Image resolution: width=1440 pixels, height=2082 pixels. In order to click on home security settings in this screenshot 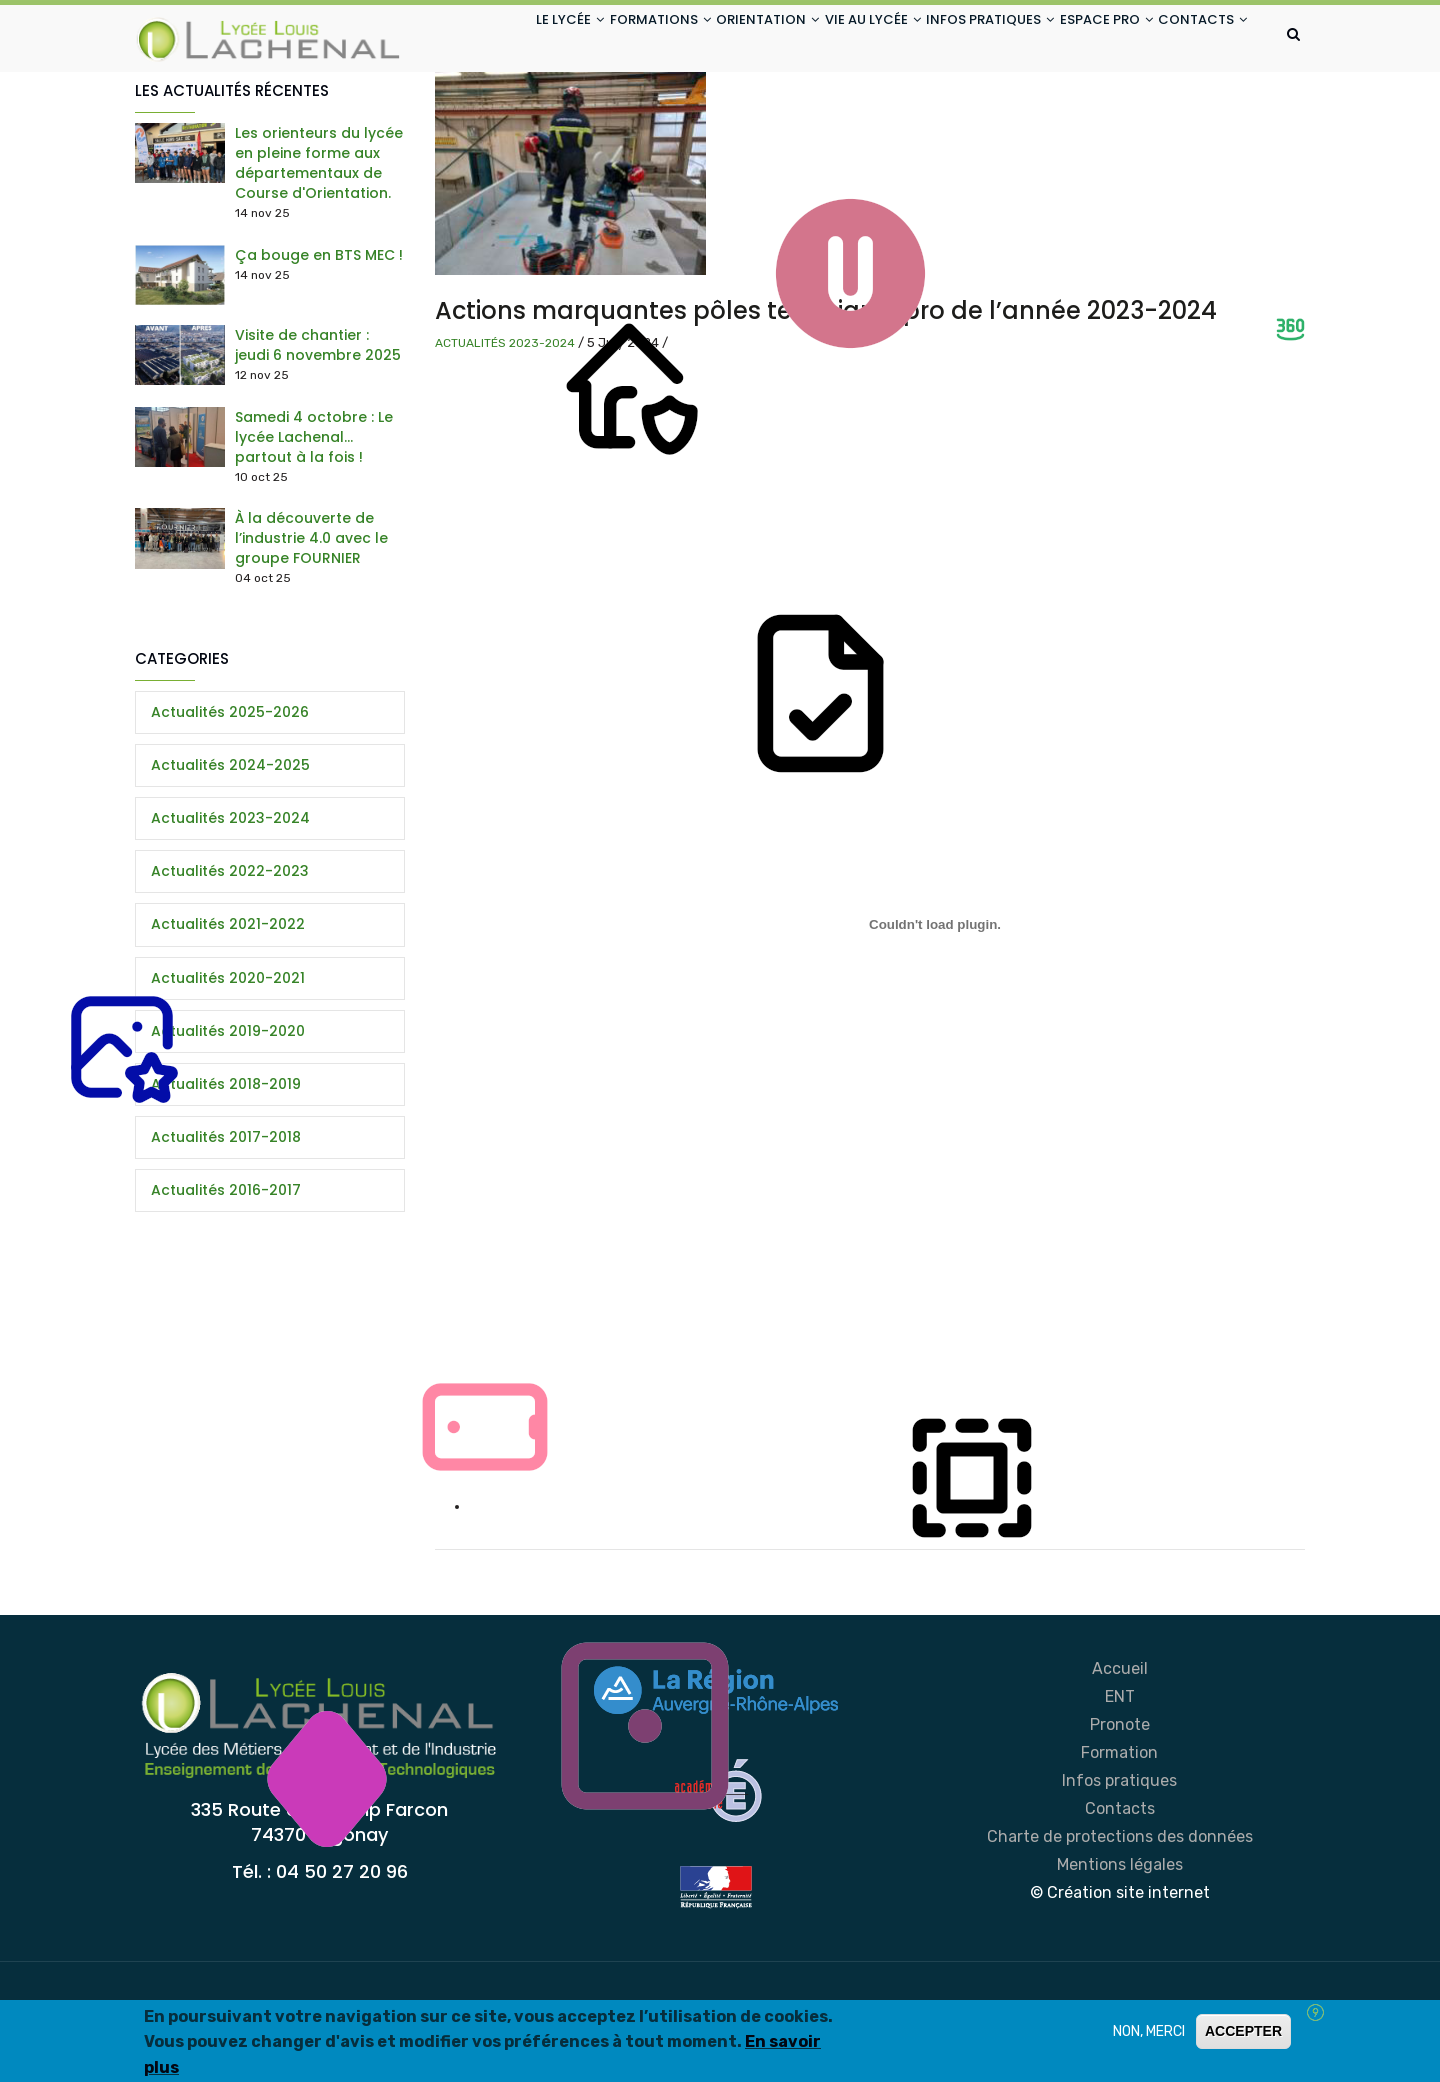, I will do `click(629, 386)`.